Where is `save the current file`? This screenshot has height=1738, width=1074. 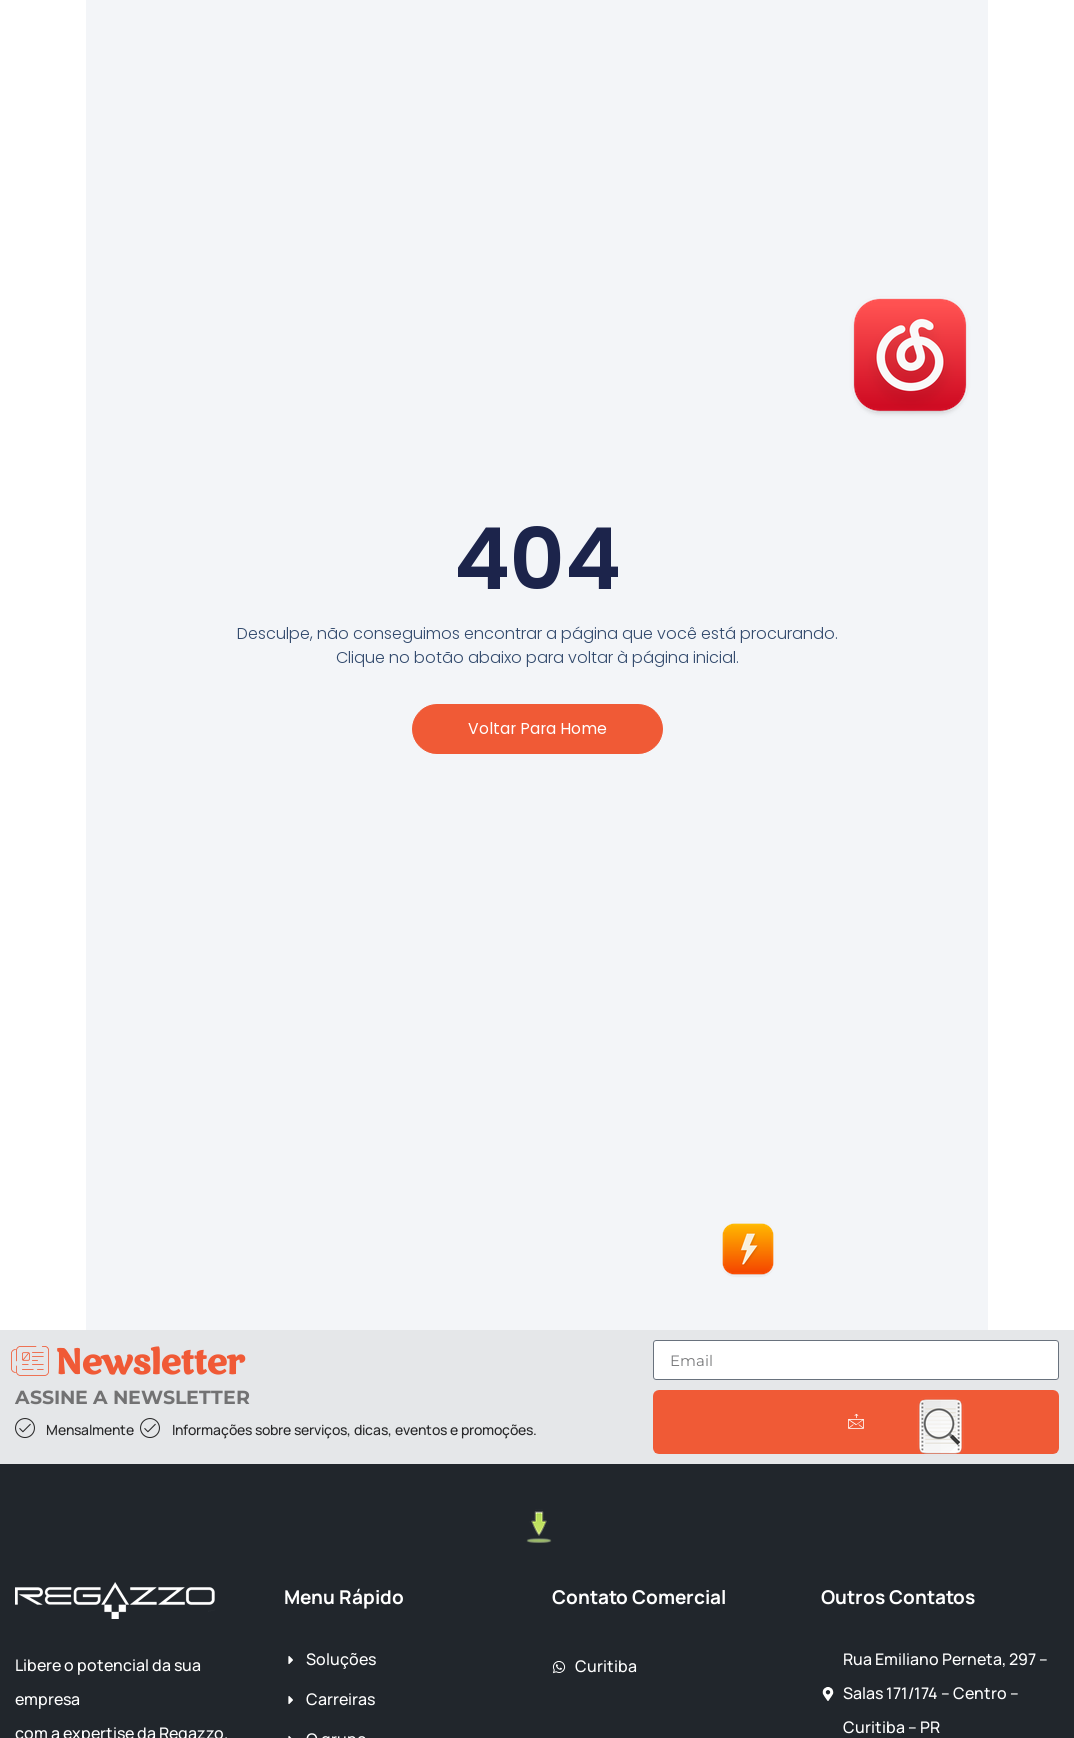 save the current file is located at coordinates (539, 1524).